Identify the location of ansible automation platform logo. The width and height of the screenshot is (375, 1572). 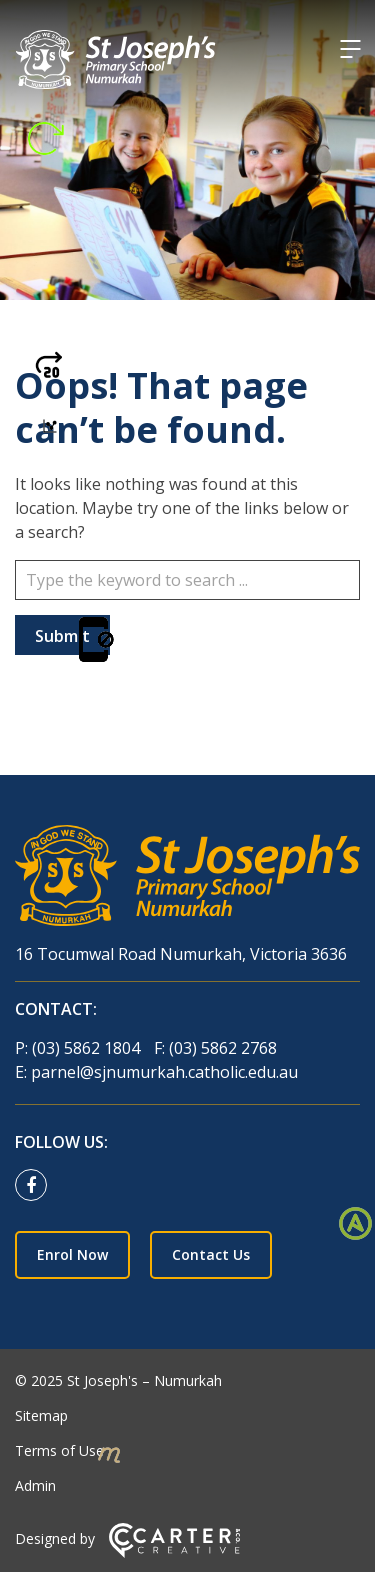
(355, 1223).